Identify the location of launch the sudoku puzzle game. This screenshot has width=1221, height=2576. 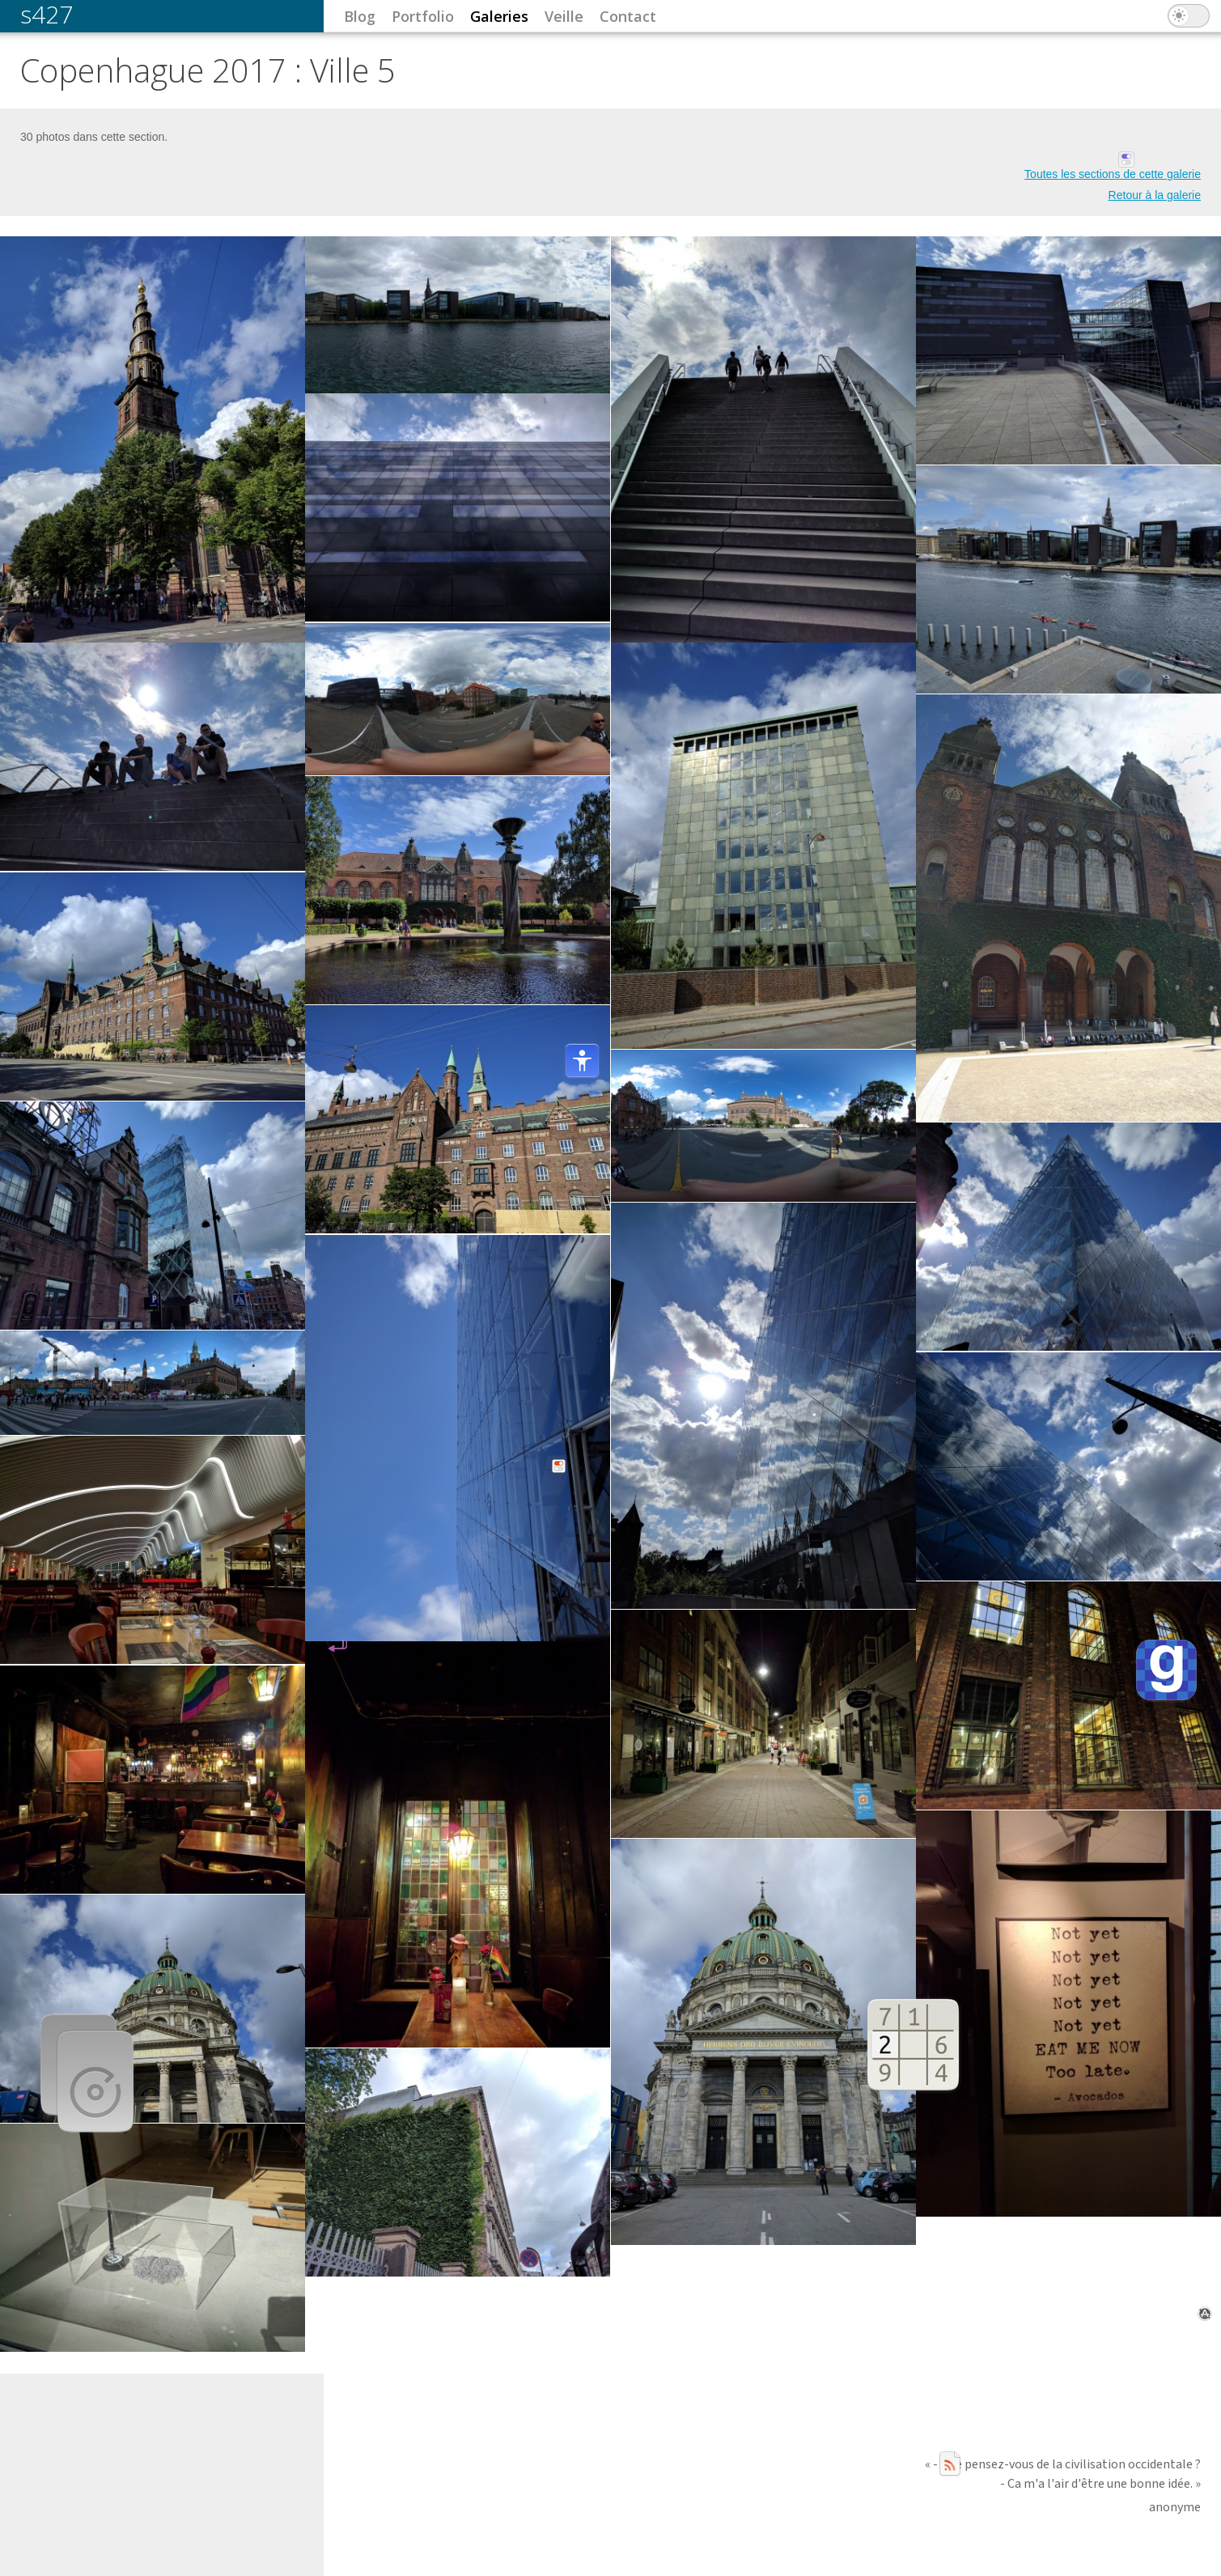
(913, 2044).